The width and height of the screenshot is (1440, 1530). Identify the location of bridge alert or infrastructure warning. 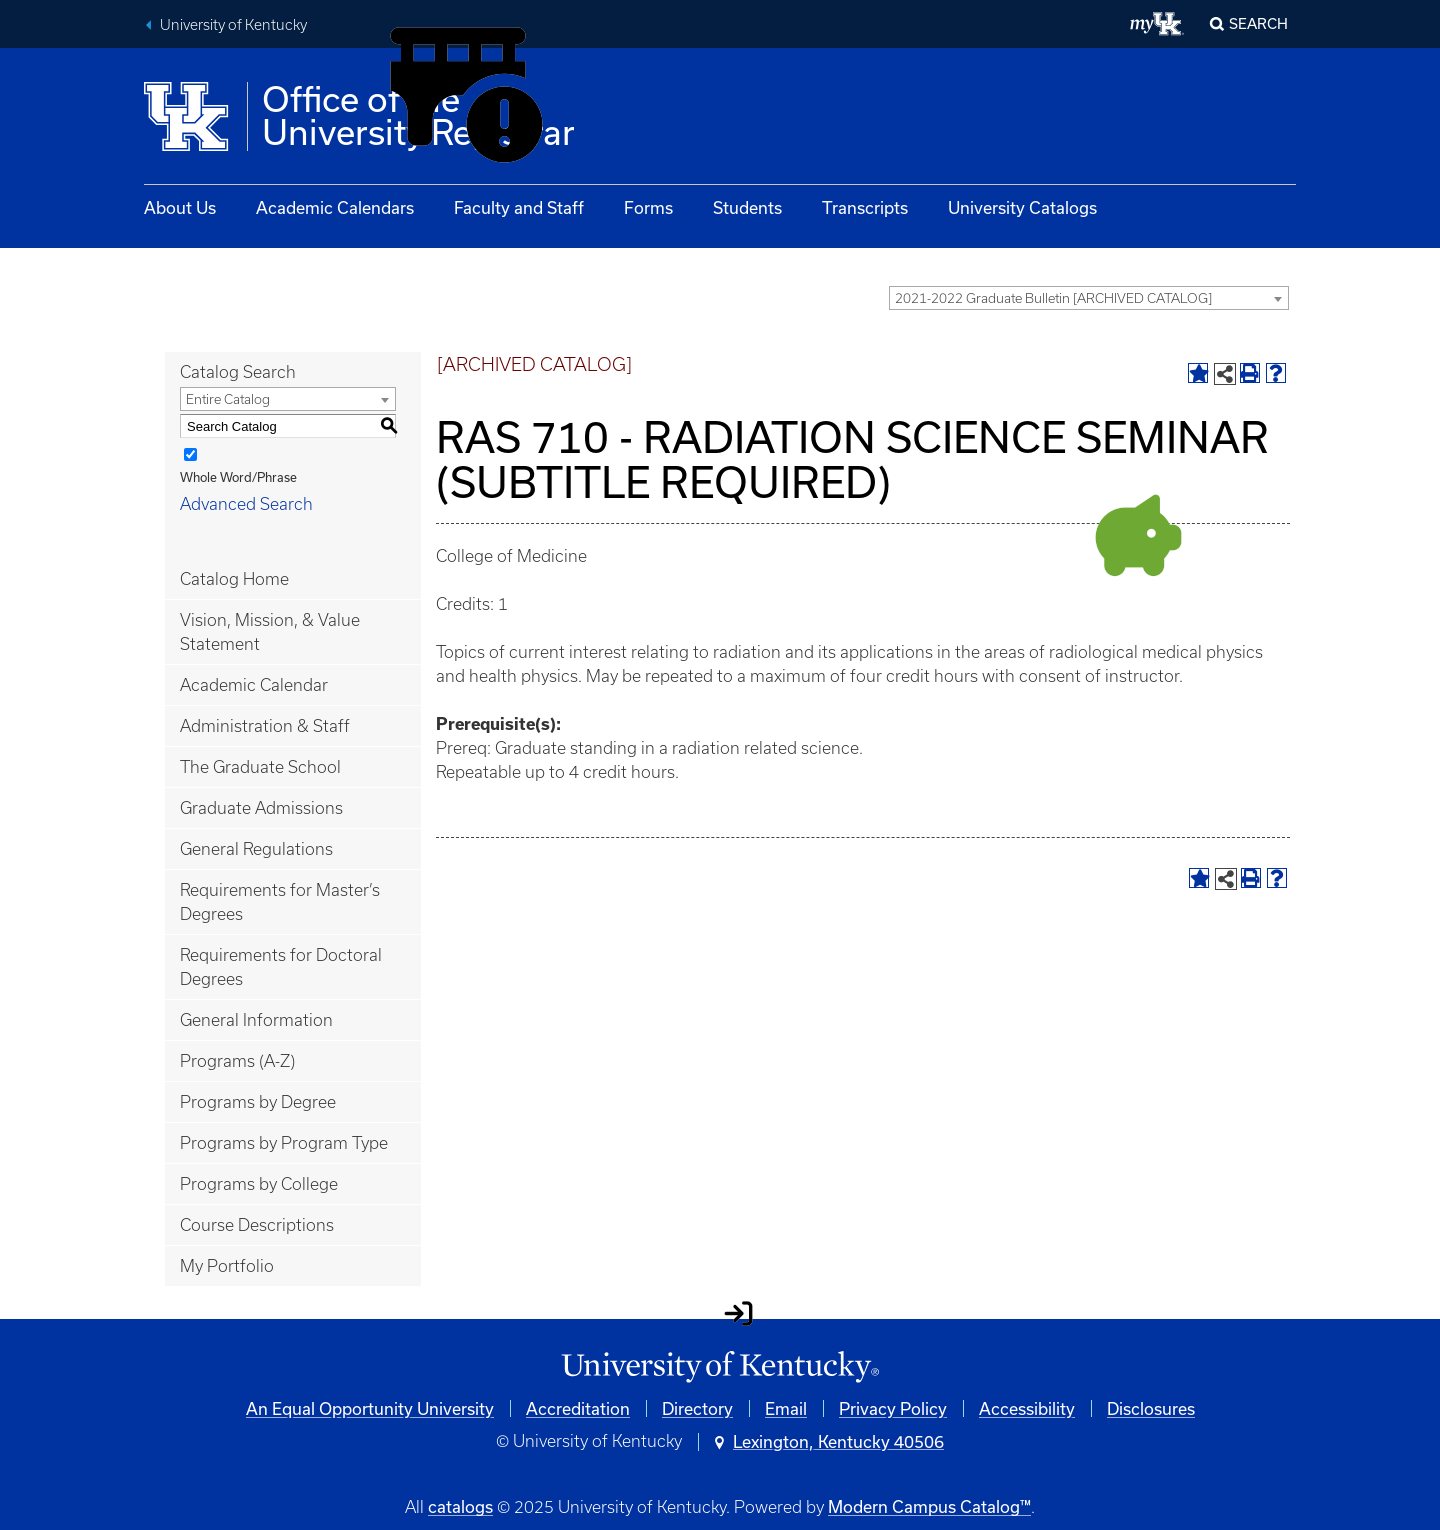
(466, 86).